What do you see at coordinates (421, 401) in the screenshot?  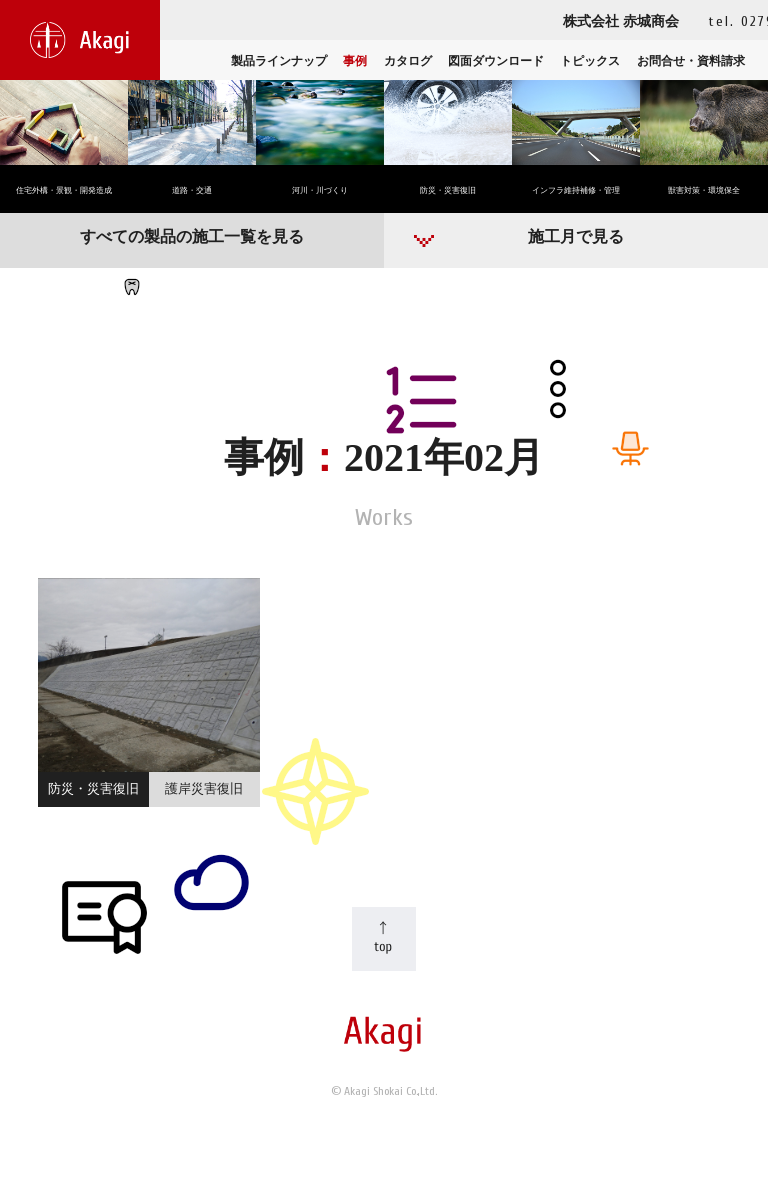 I see `create a numbered list` at bounding box center [421, 401].